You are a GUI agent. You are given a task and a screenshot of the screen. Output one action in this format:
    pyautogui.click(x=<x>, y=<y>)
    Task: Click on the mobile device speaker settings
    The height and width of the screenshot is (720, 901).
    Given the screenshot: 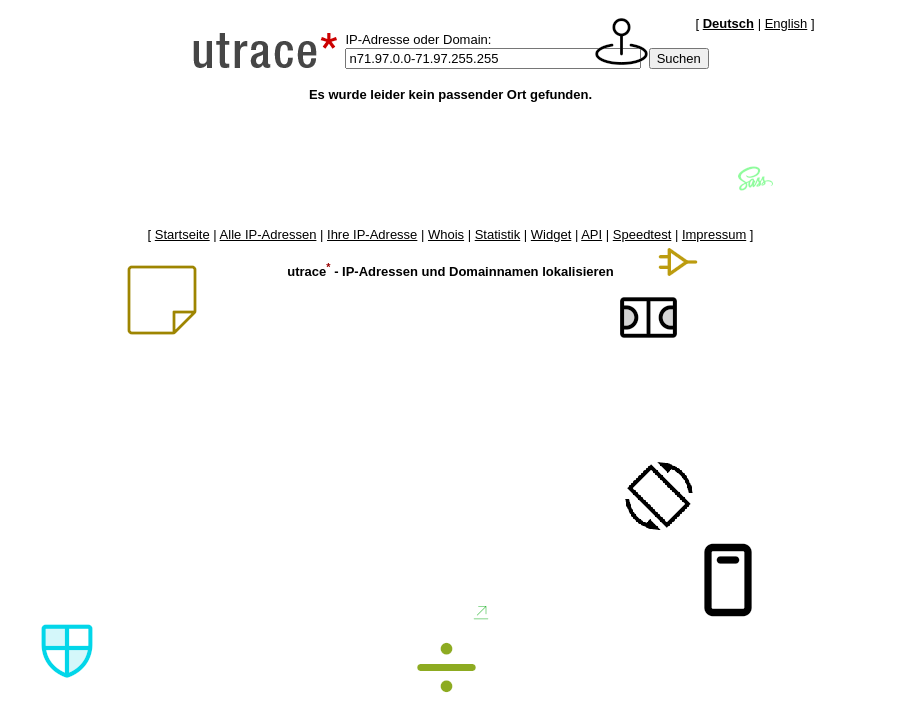 What is the action you would take?
    pyautogui.click(x=728, y=580)
    